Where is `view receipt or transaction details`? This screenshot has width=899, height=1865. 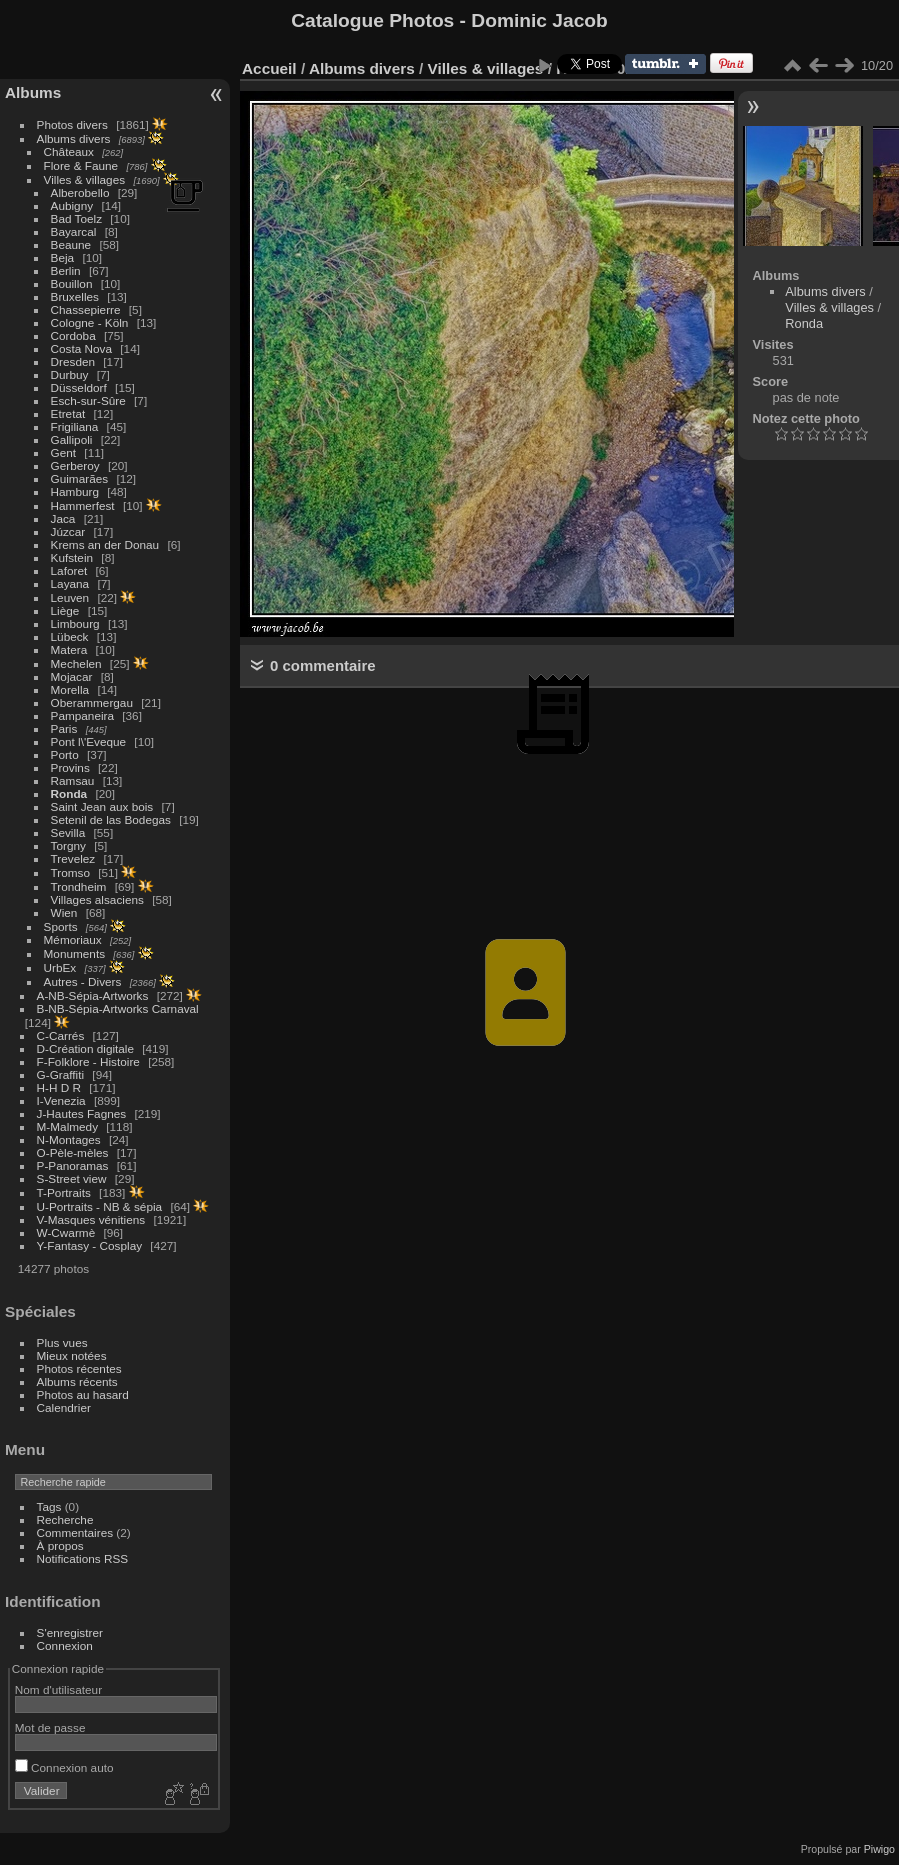 view receipt or transaction details is located at coordinates (553, 714).